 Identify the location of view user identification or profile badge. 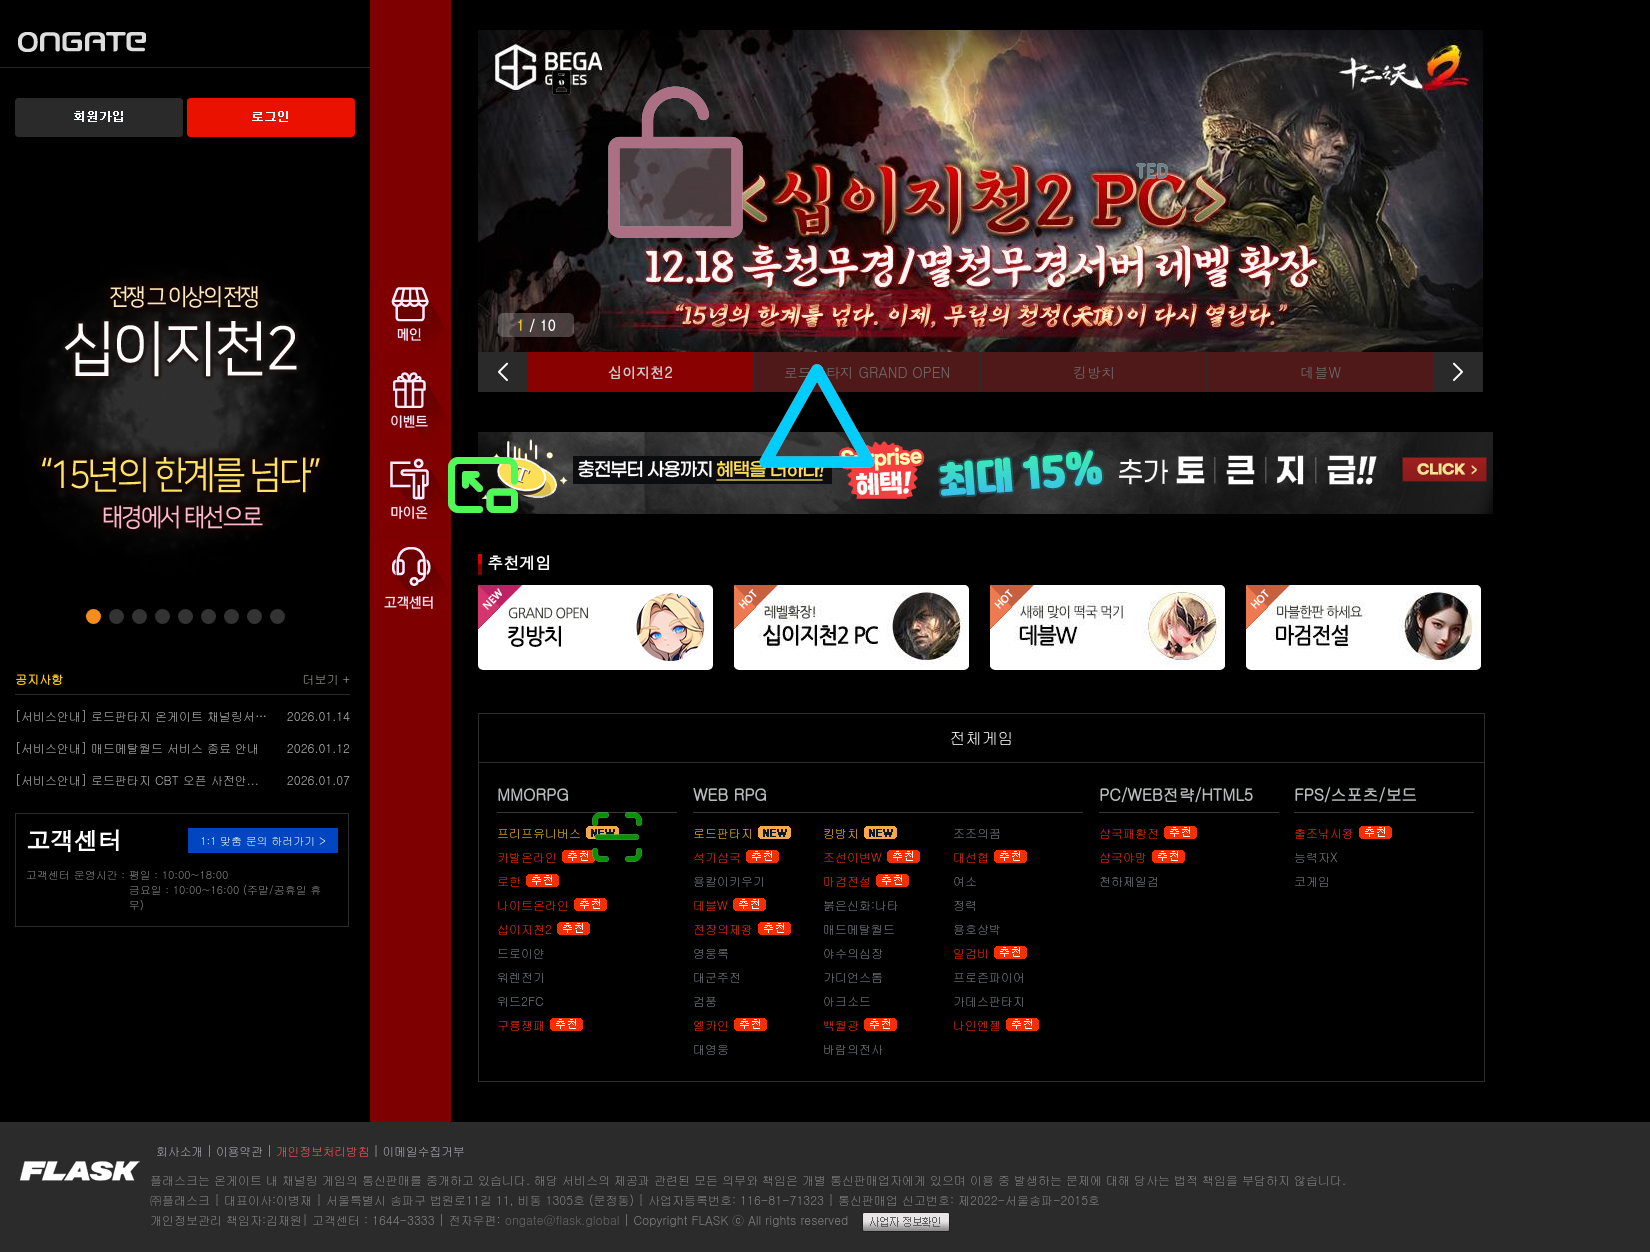
(561, 82).